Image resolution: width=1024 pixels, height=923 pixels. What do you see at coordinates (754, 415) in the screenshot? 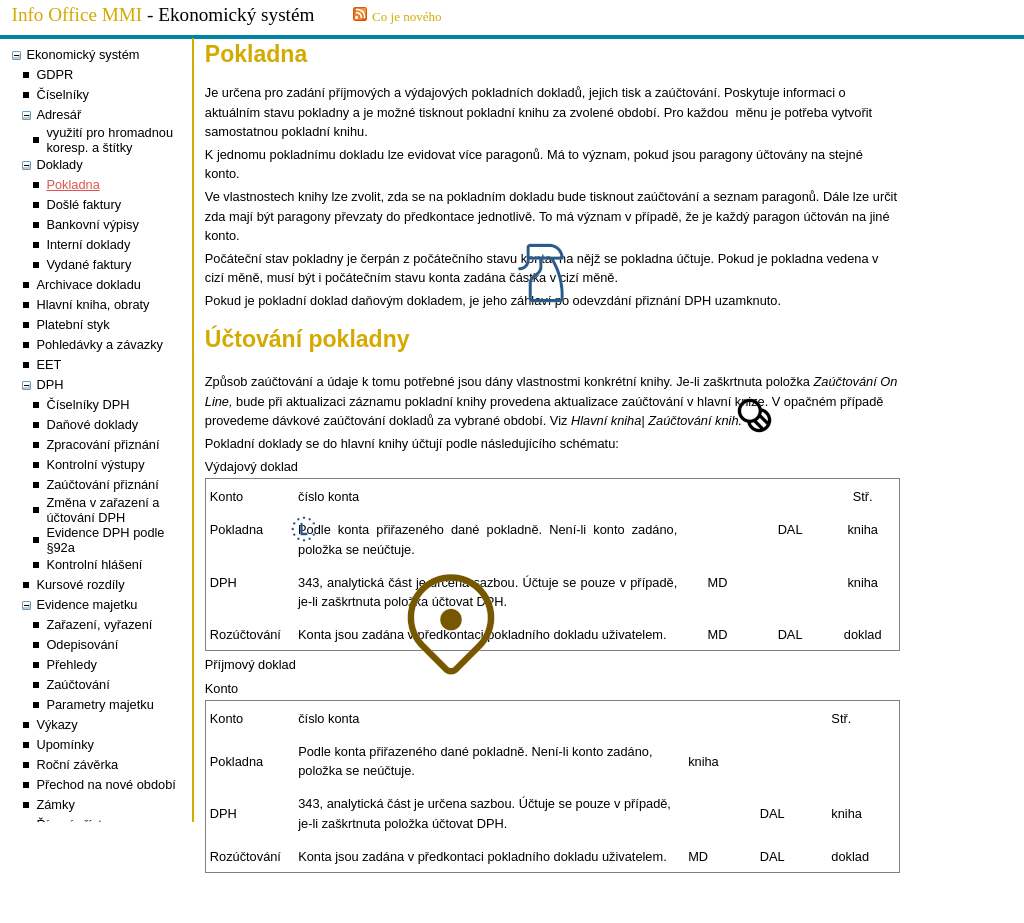
I see `subtract or remove a shape from selection` at bounding box center [754, 415].